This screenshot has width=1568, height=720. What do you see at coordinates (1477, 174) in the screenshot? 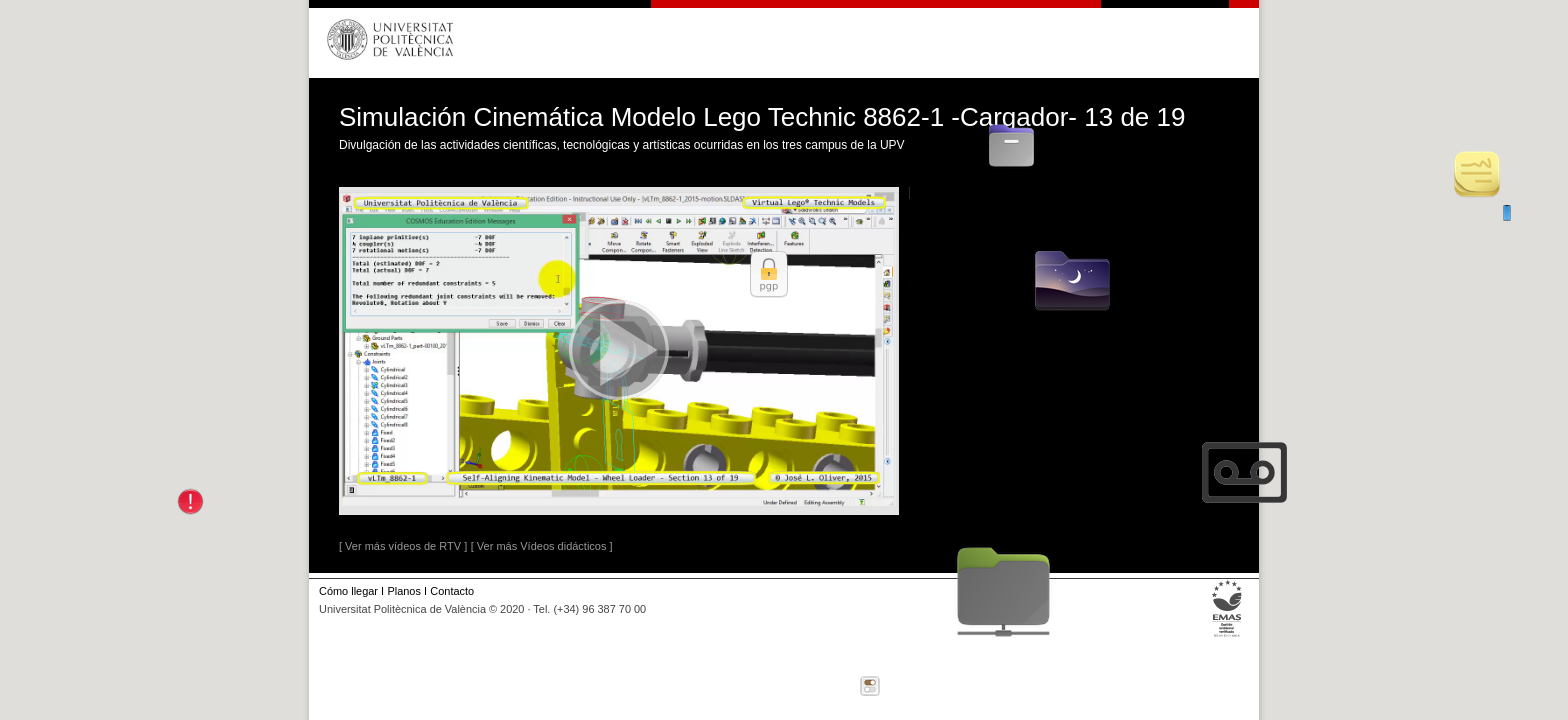
I see `open the stickies app for quick notes` at bounding box center [1477, 174].